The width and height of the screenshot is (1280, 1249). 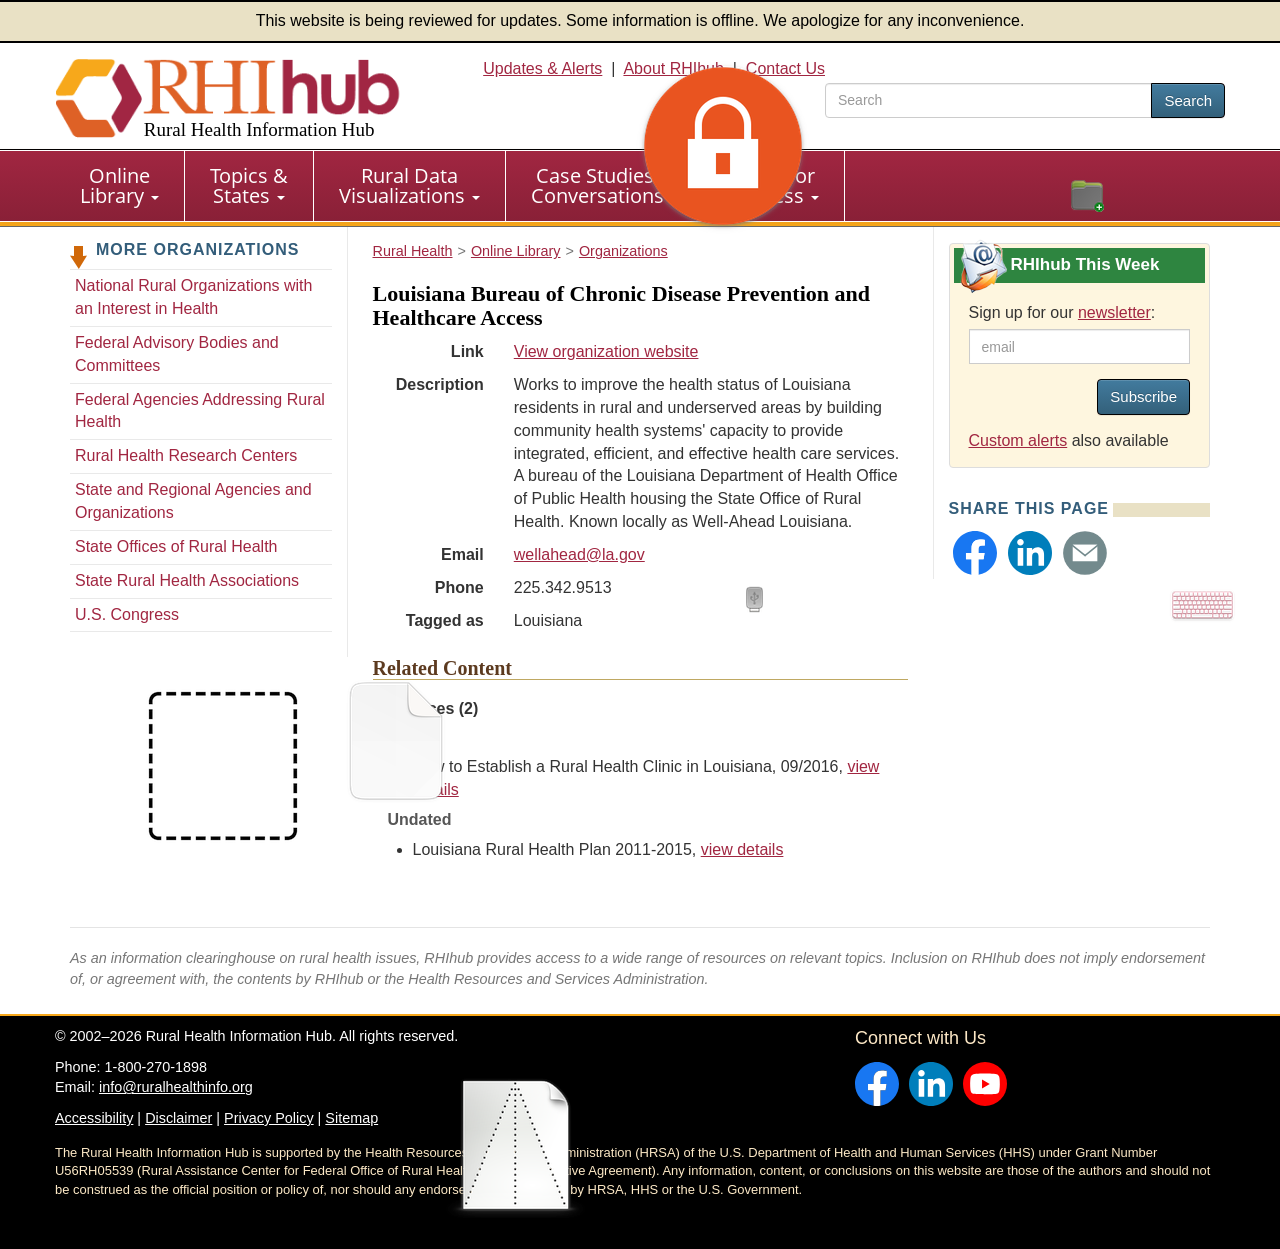 What do you see at coordinates (1087, 195) in the screenshot?
I see `create a new folder` at bounding box center [1087, 195].